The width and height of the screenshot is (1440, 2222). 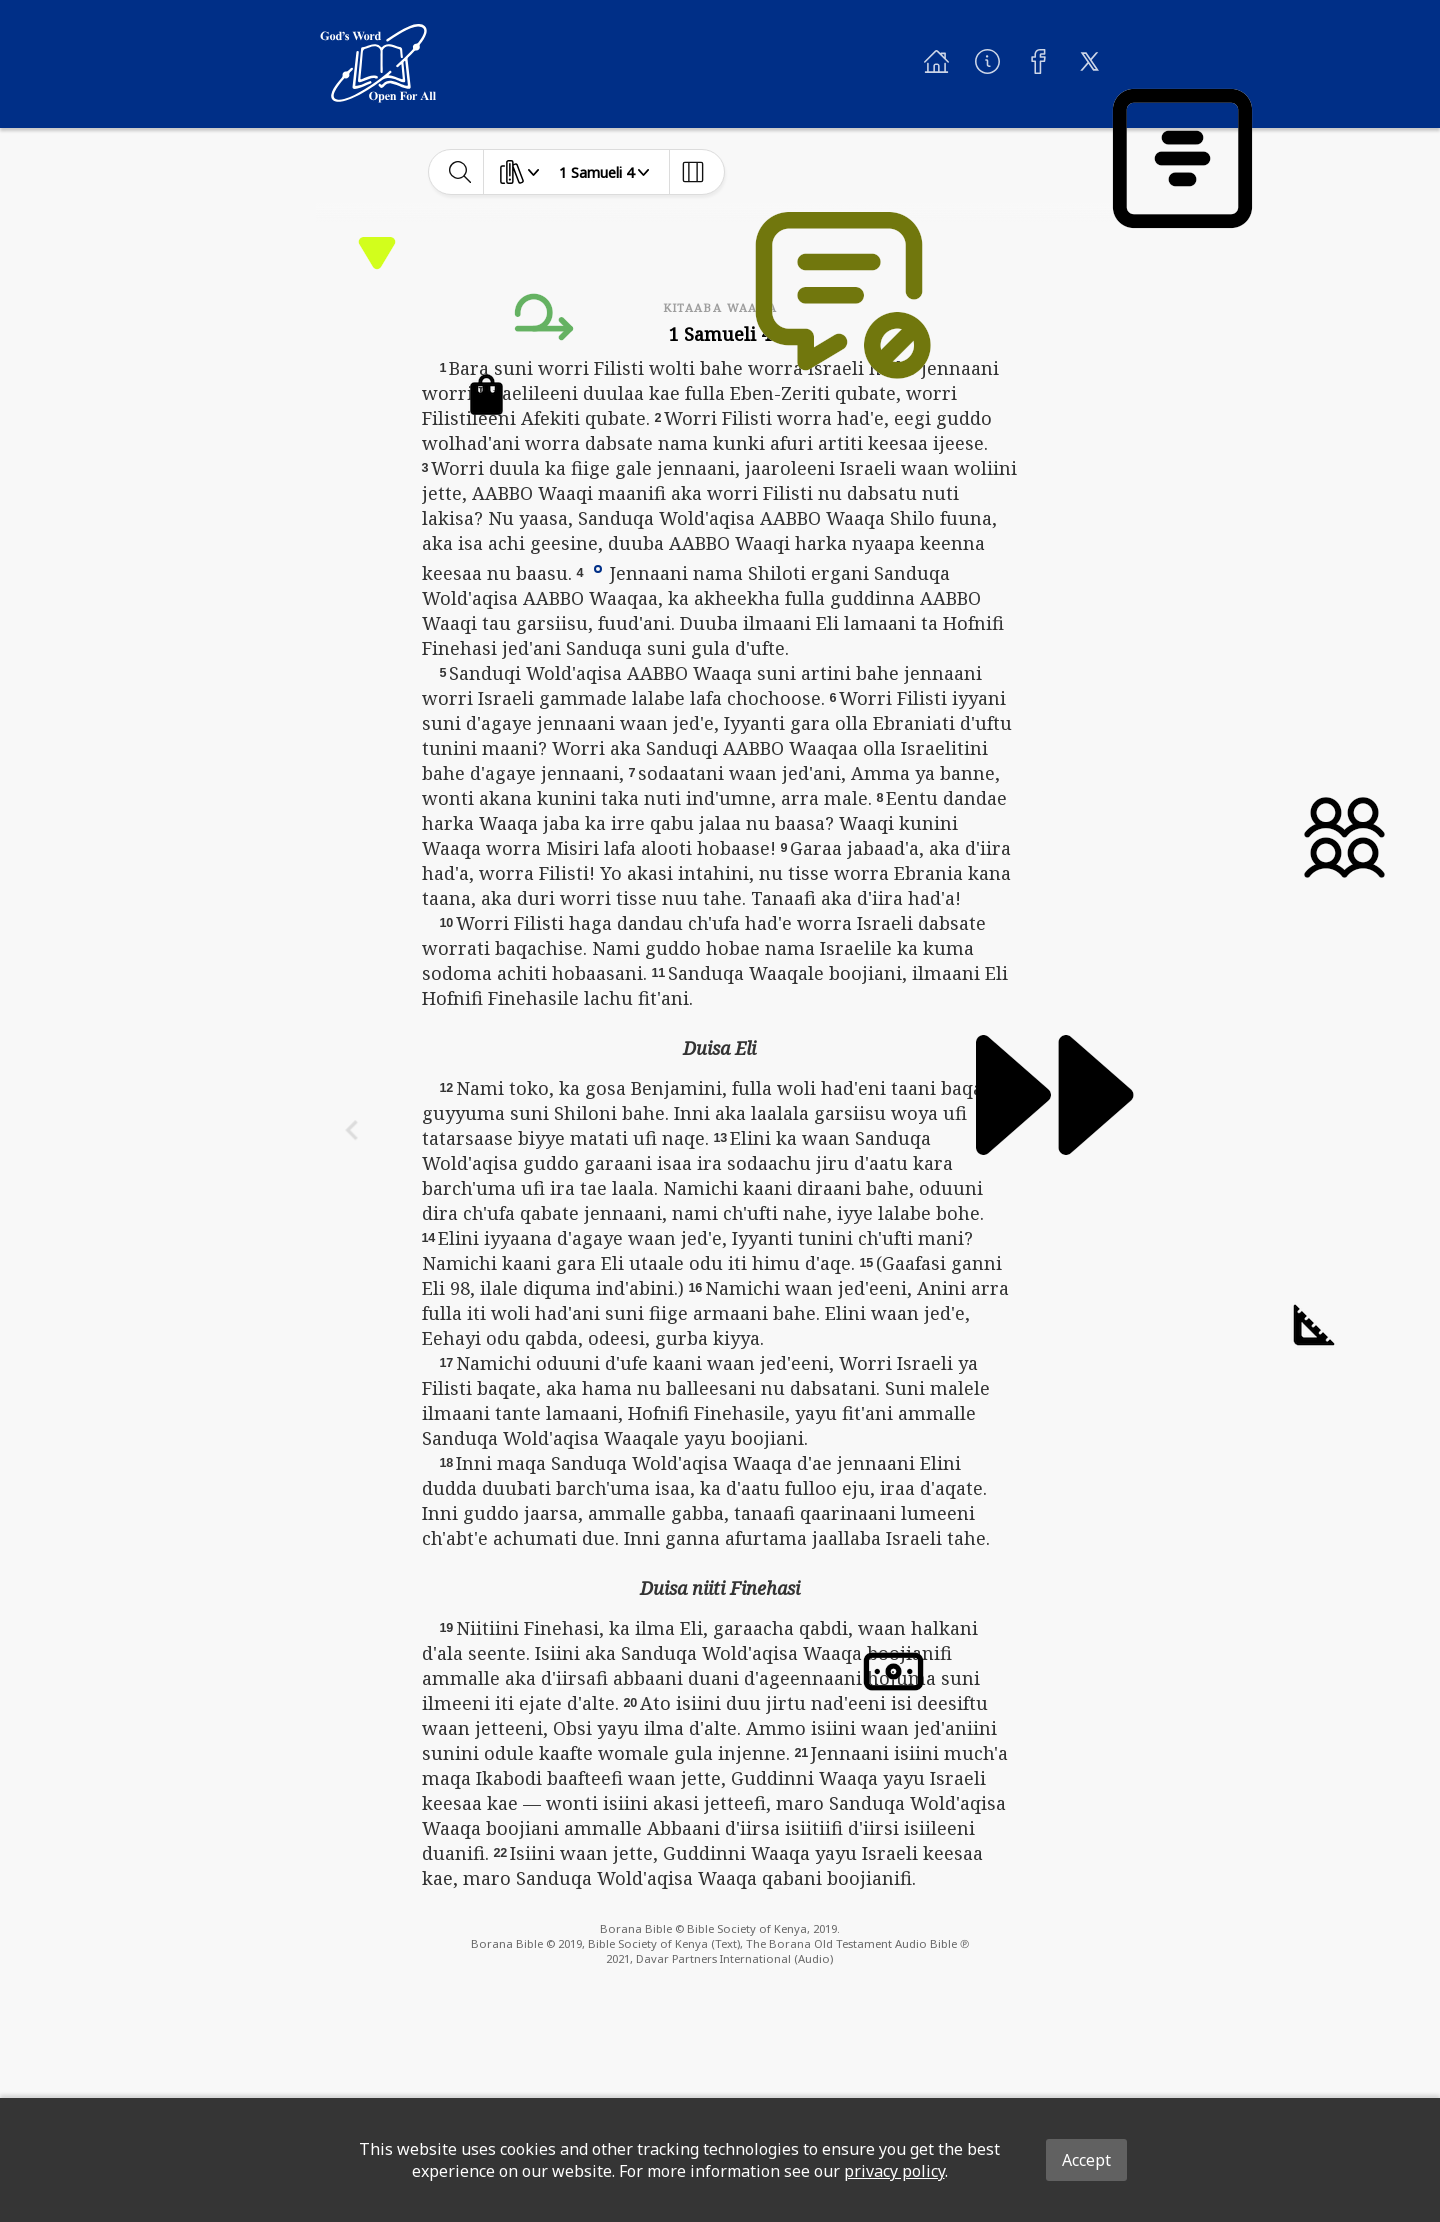 I want to click on expand dropdown menu, so click(x=377, y=252).